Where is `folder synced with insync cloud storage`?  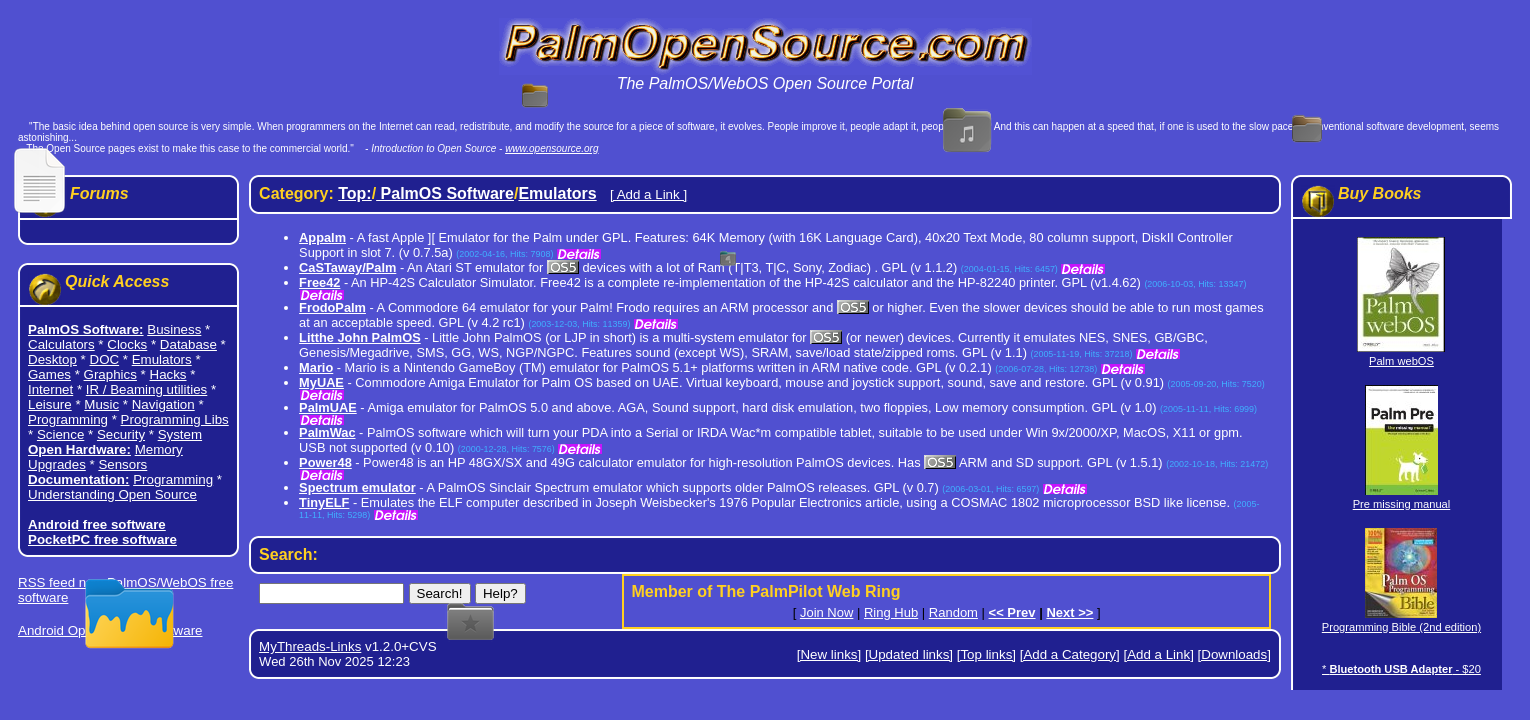
folder synced with insync cloud storage is located at coordinates (728, 258).